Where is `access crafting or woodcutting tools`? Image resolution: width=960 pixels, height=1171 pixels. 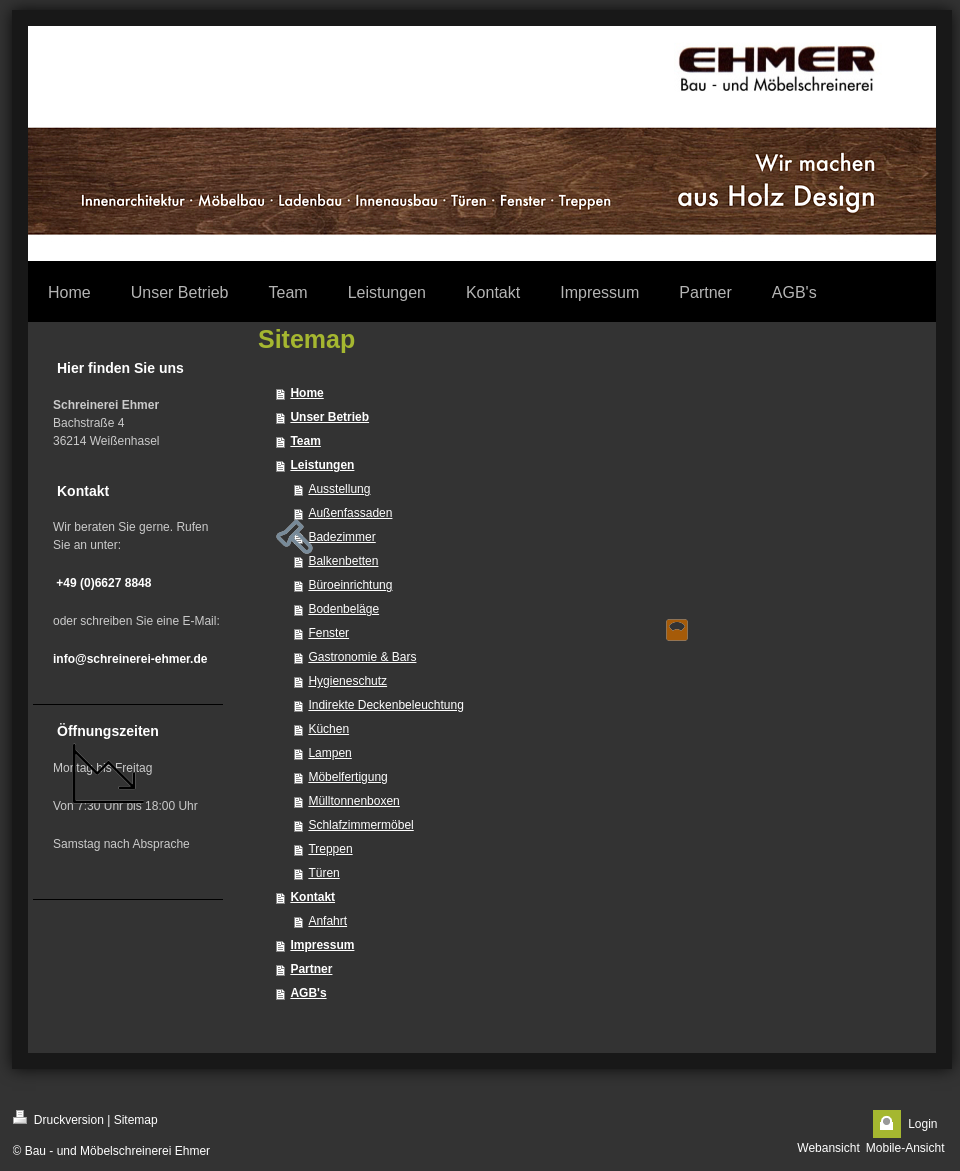 access crafting or woodcutting tools is located at coordinates (294, 537).